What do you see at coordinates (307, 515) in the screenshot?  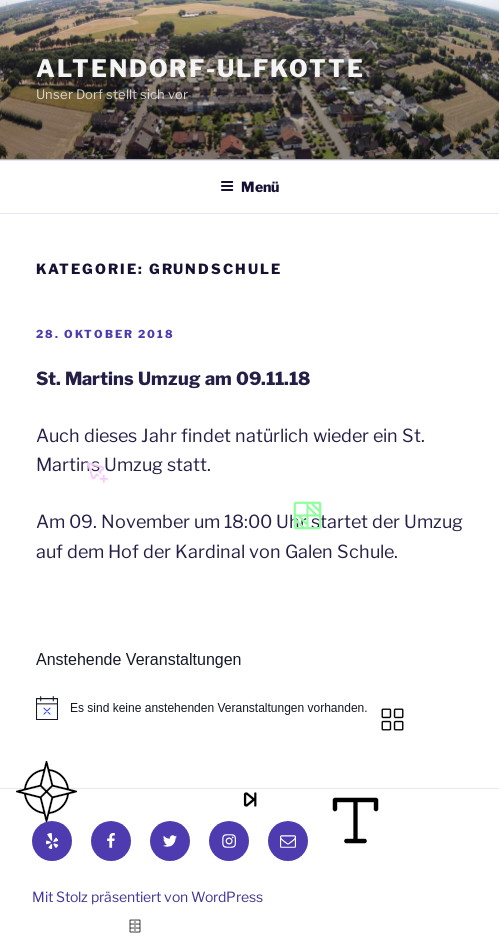 I see `indicates transparency or no background in image editing` at bounding box center [307, 515].